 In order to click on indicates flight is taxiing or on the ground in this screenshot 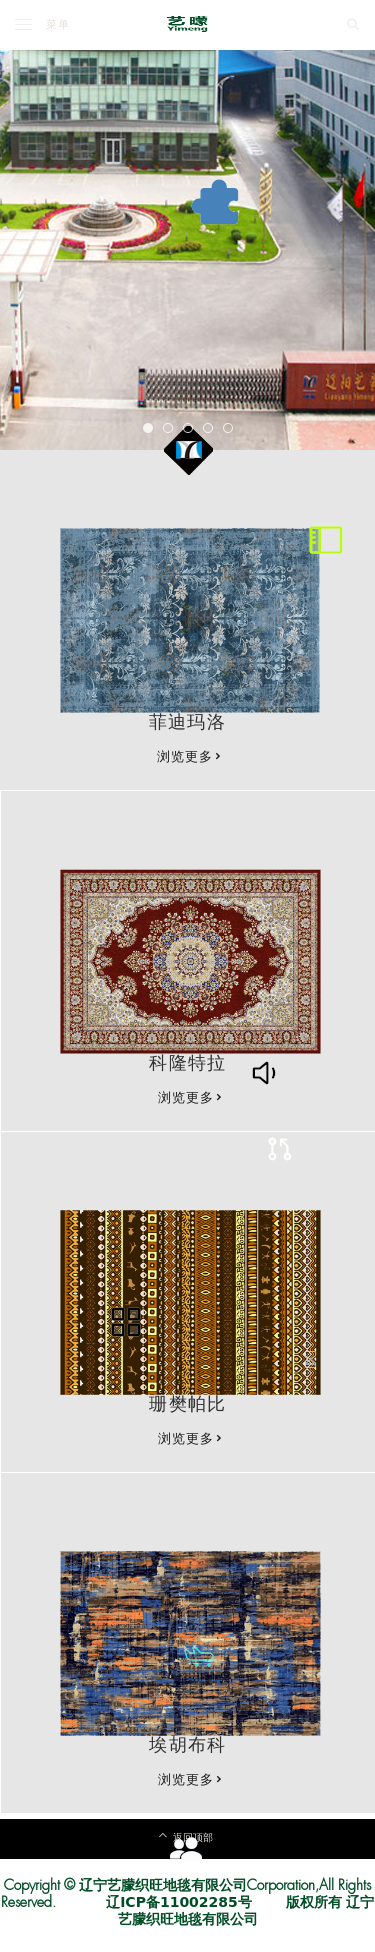, I will do `click(199, 1656)`.